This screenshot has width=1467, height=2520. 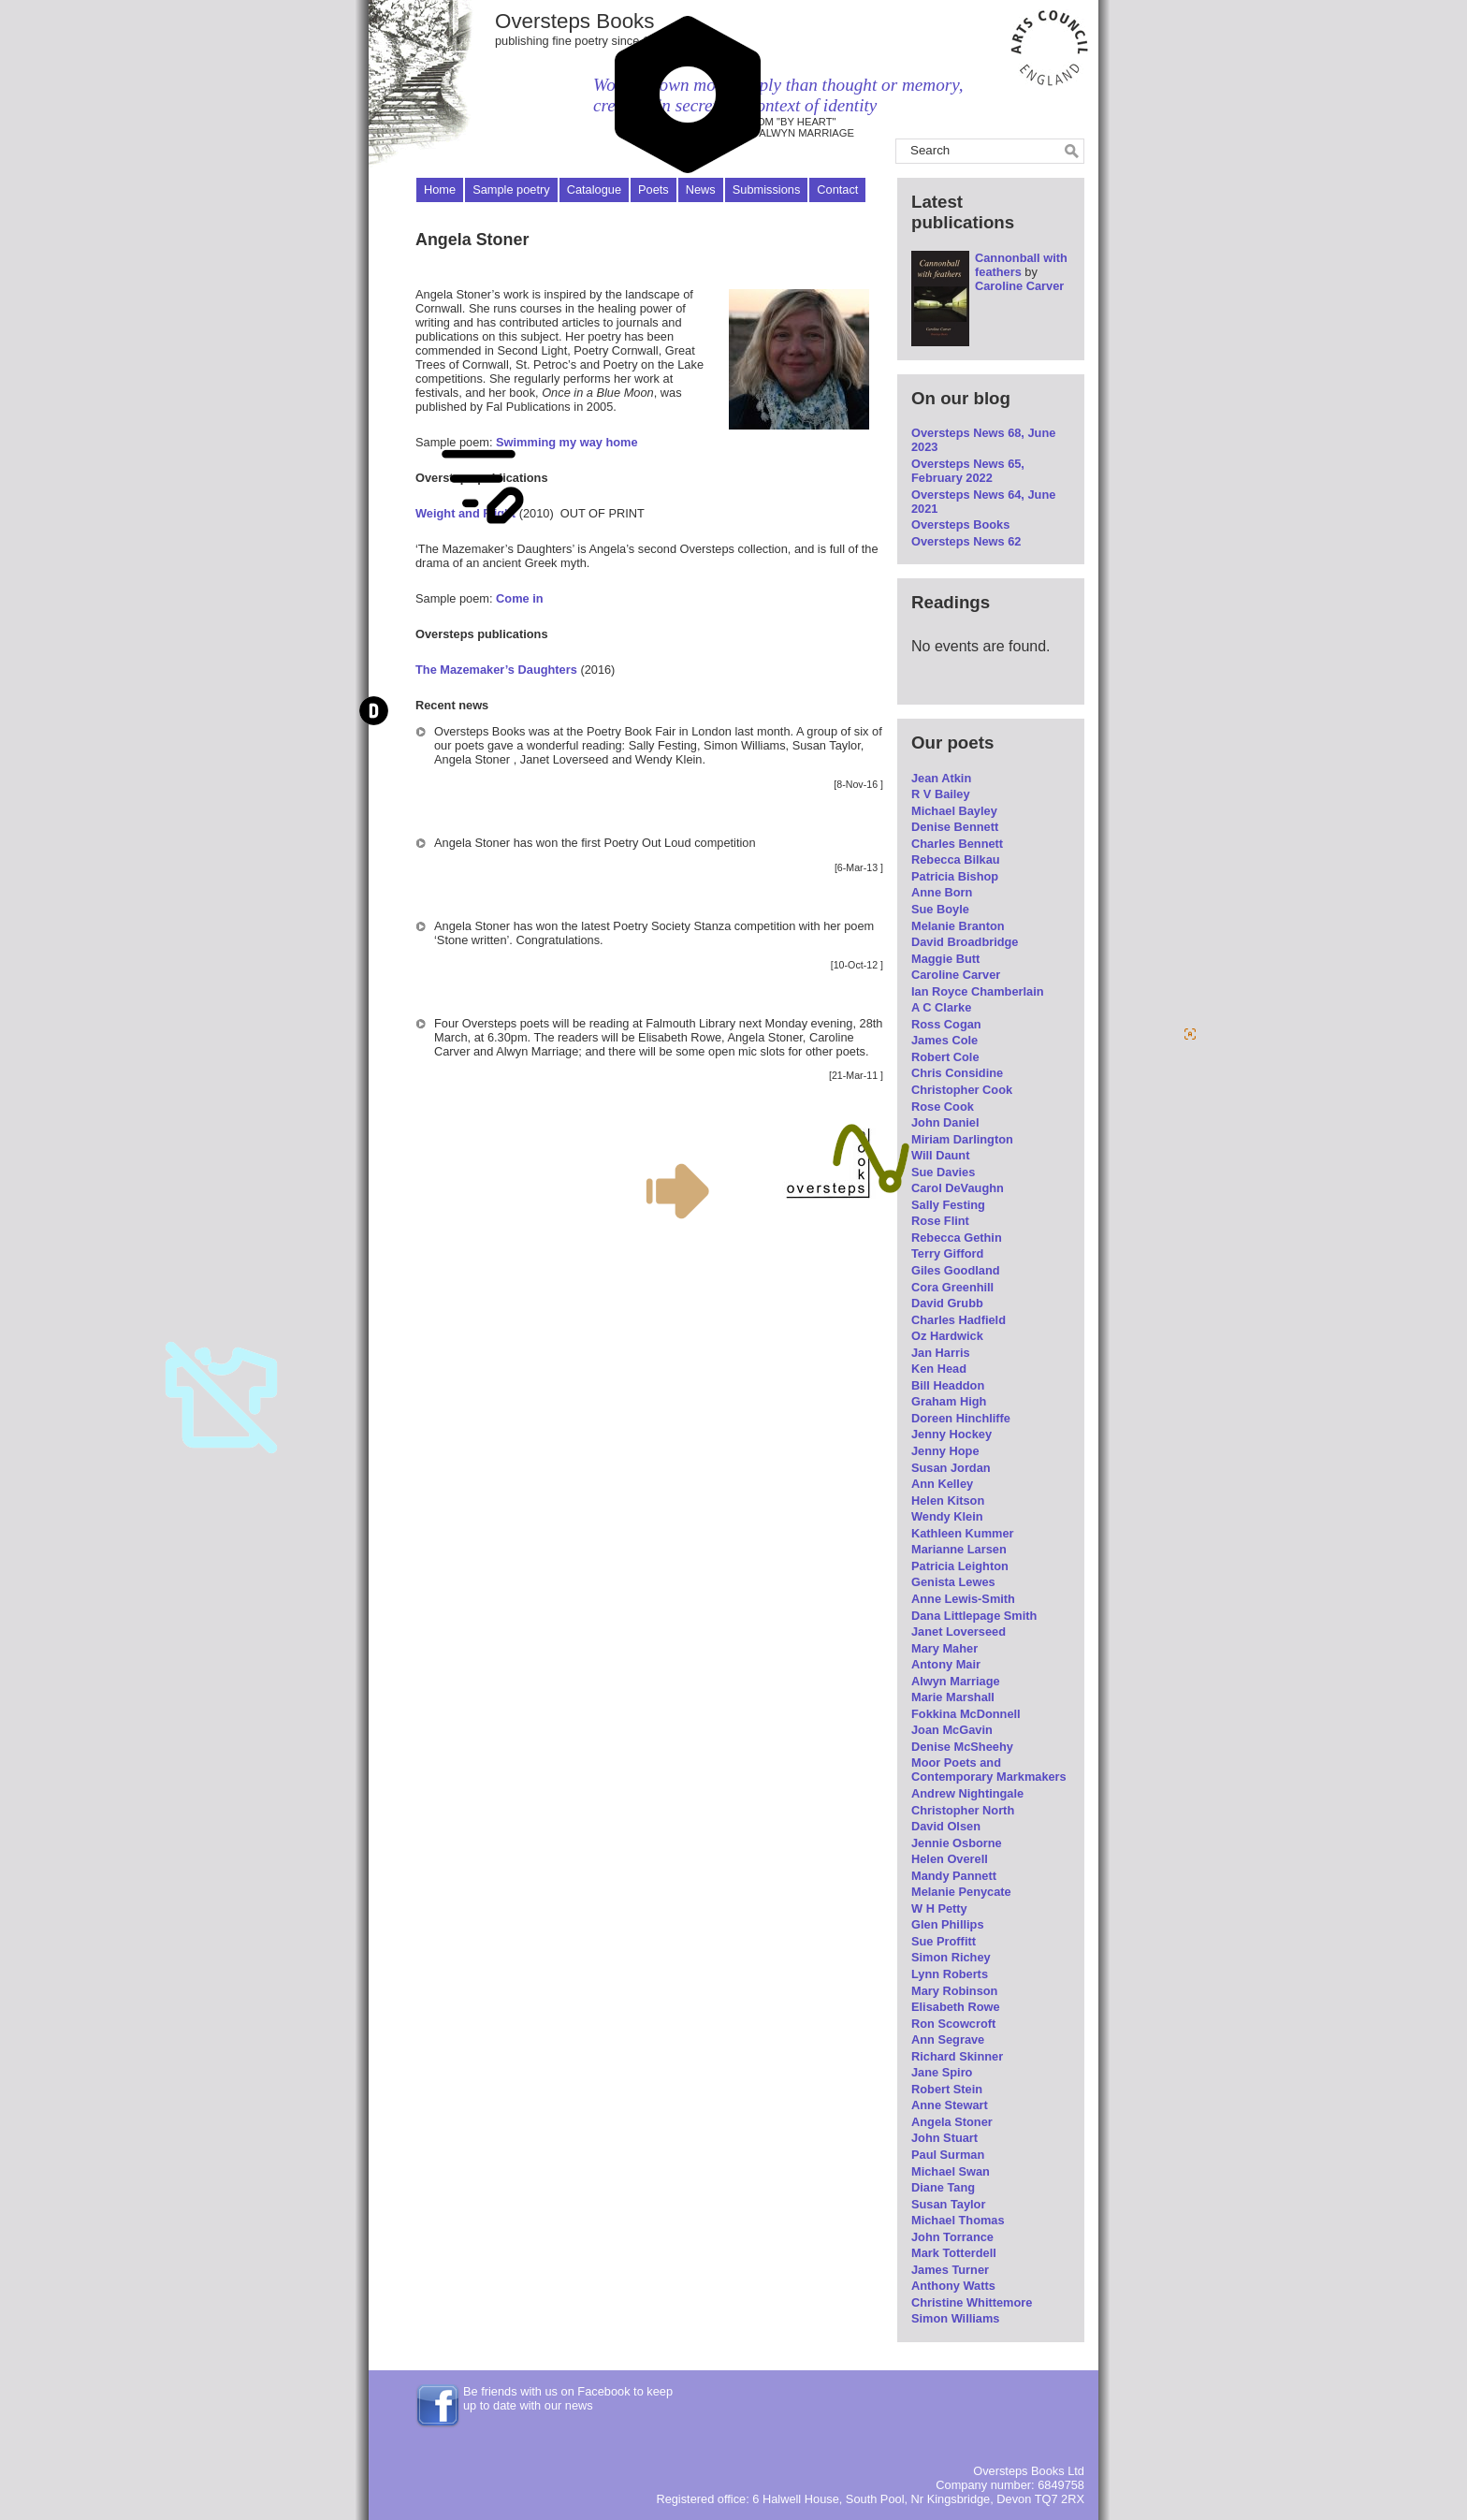 What do you see at coordinates (478, 478) in the screenshot?
I see `edit filter settings` at bounding box center [478, 478].